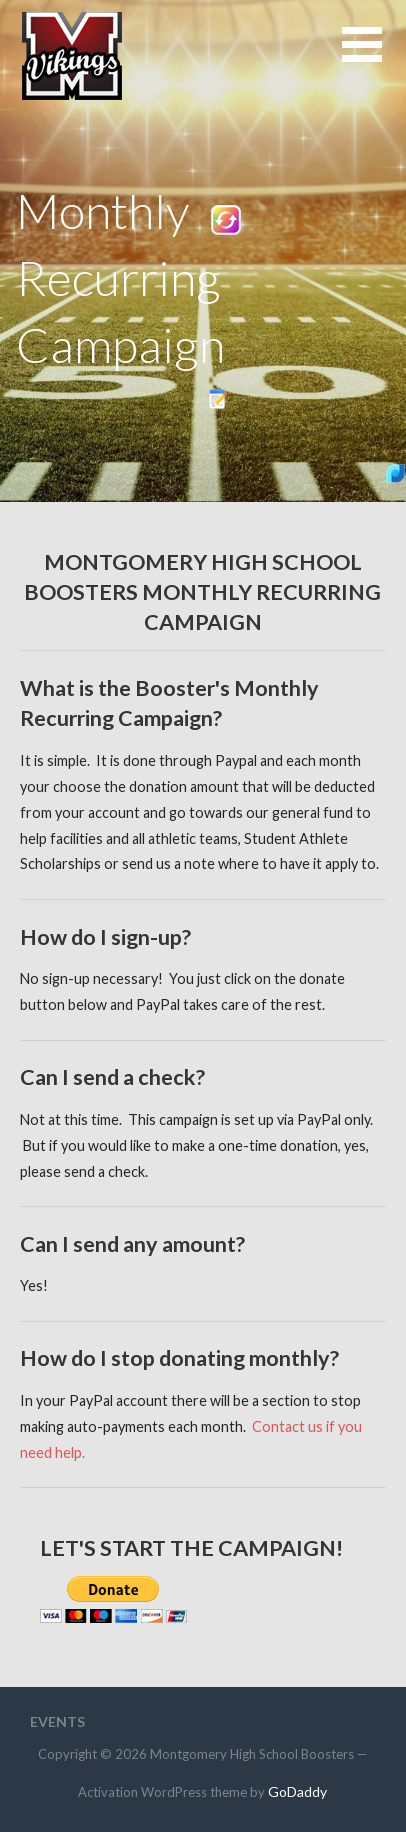  Describe the element at coordinates (395, 473) in the screenshot. I see `open the TalentOnboard application` at that location.